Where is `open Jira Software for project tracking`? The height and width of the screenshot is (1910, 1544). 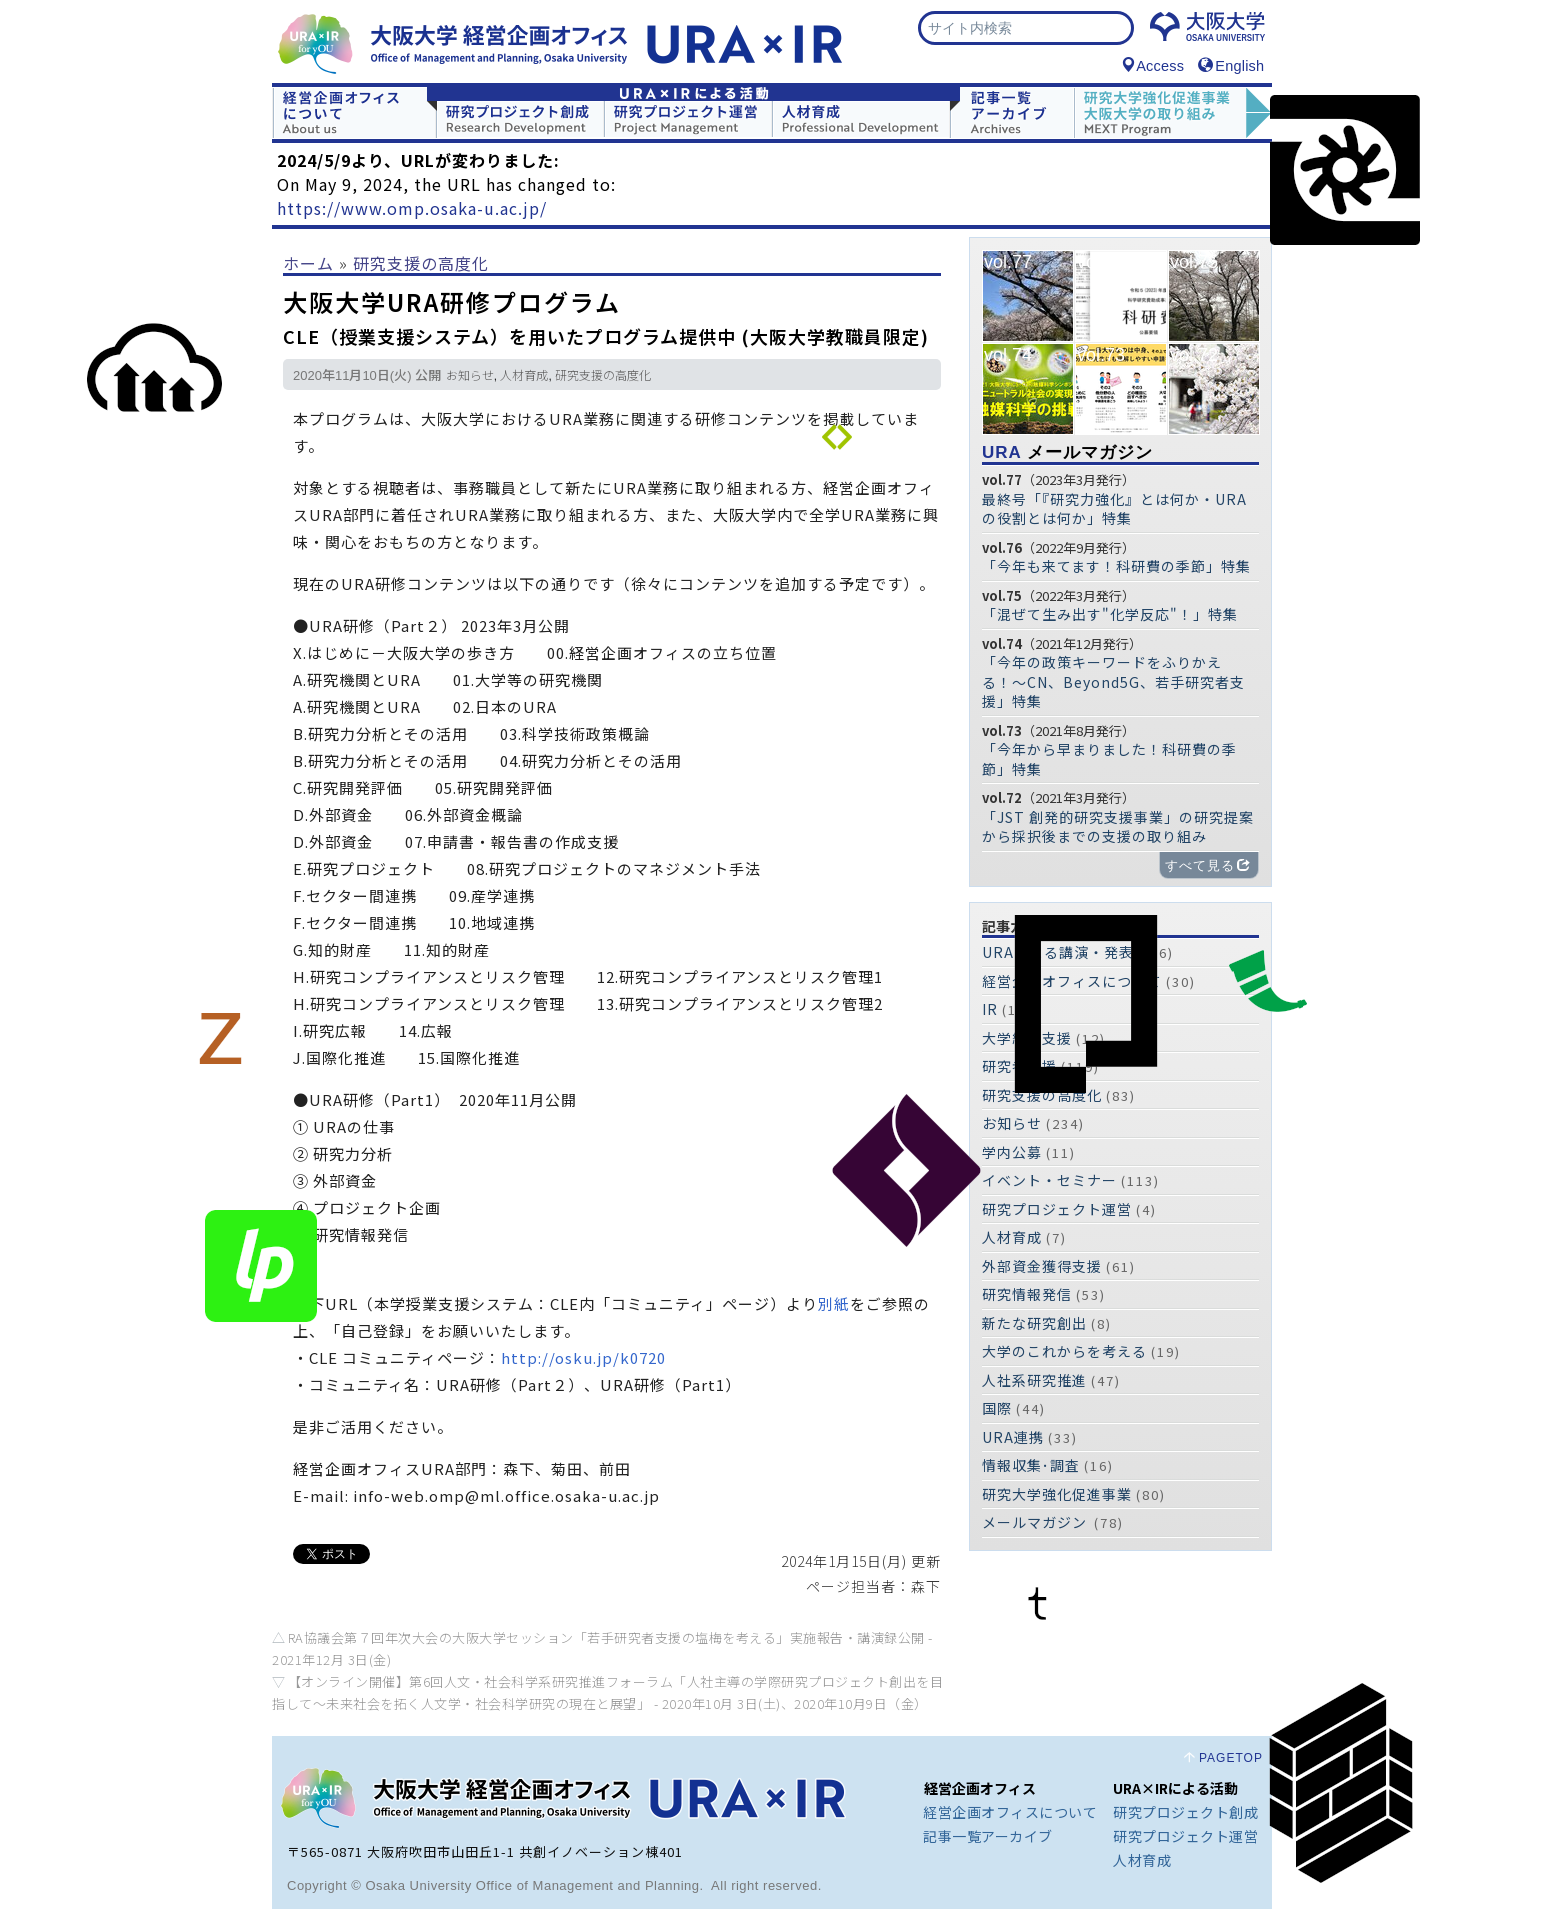 open Jira Software for project tracking is located at coordinates (906, 1170).